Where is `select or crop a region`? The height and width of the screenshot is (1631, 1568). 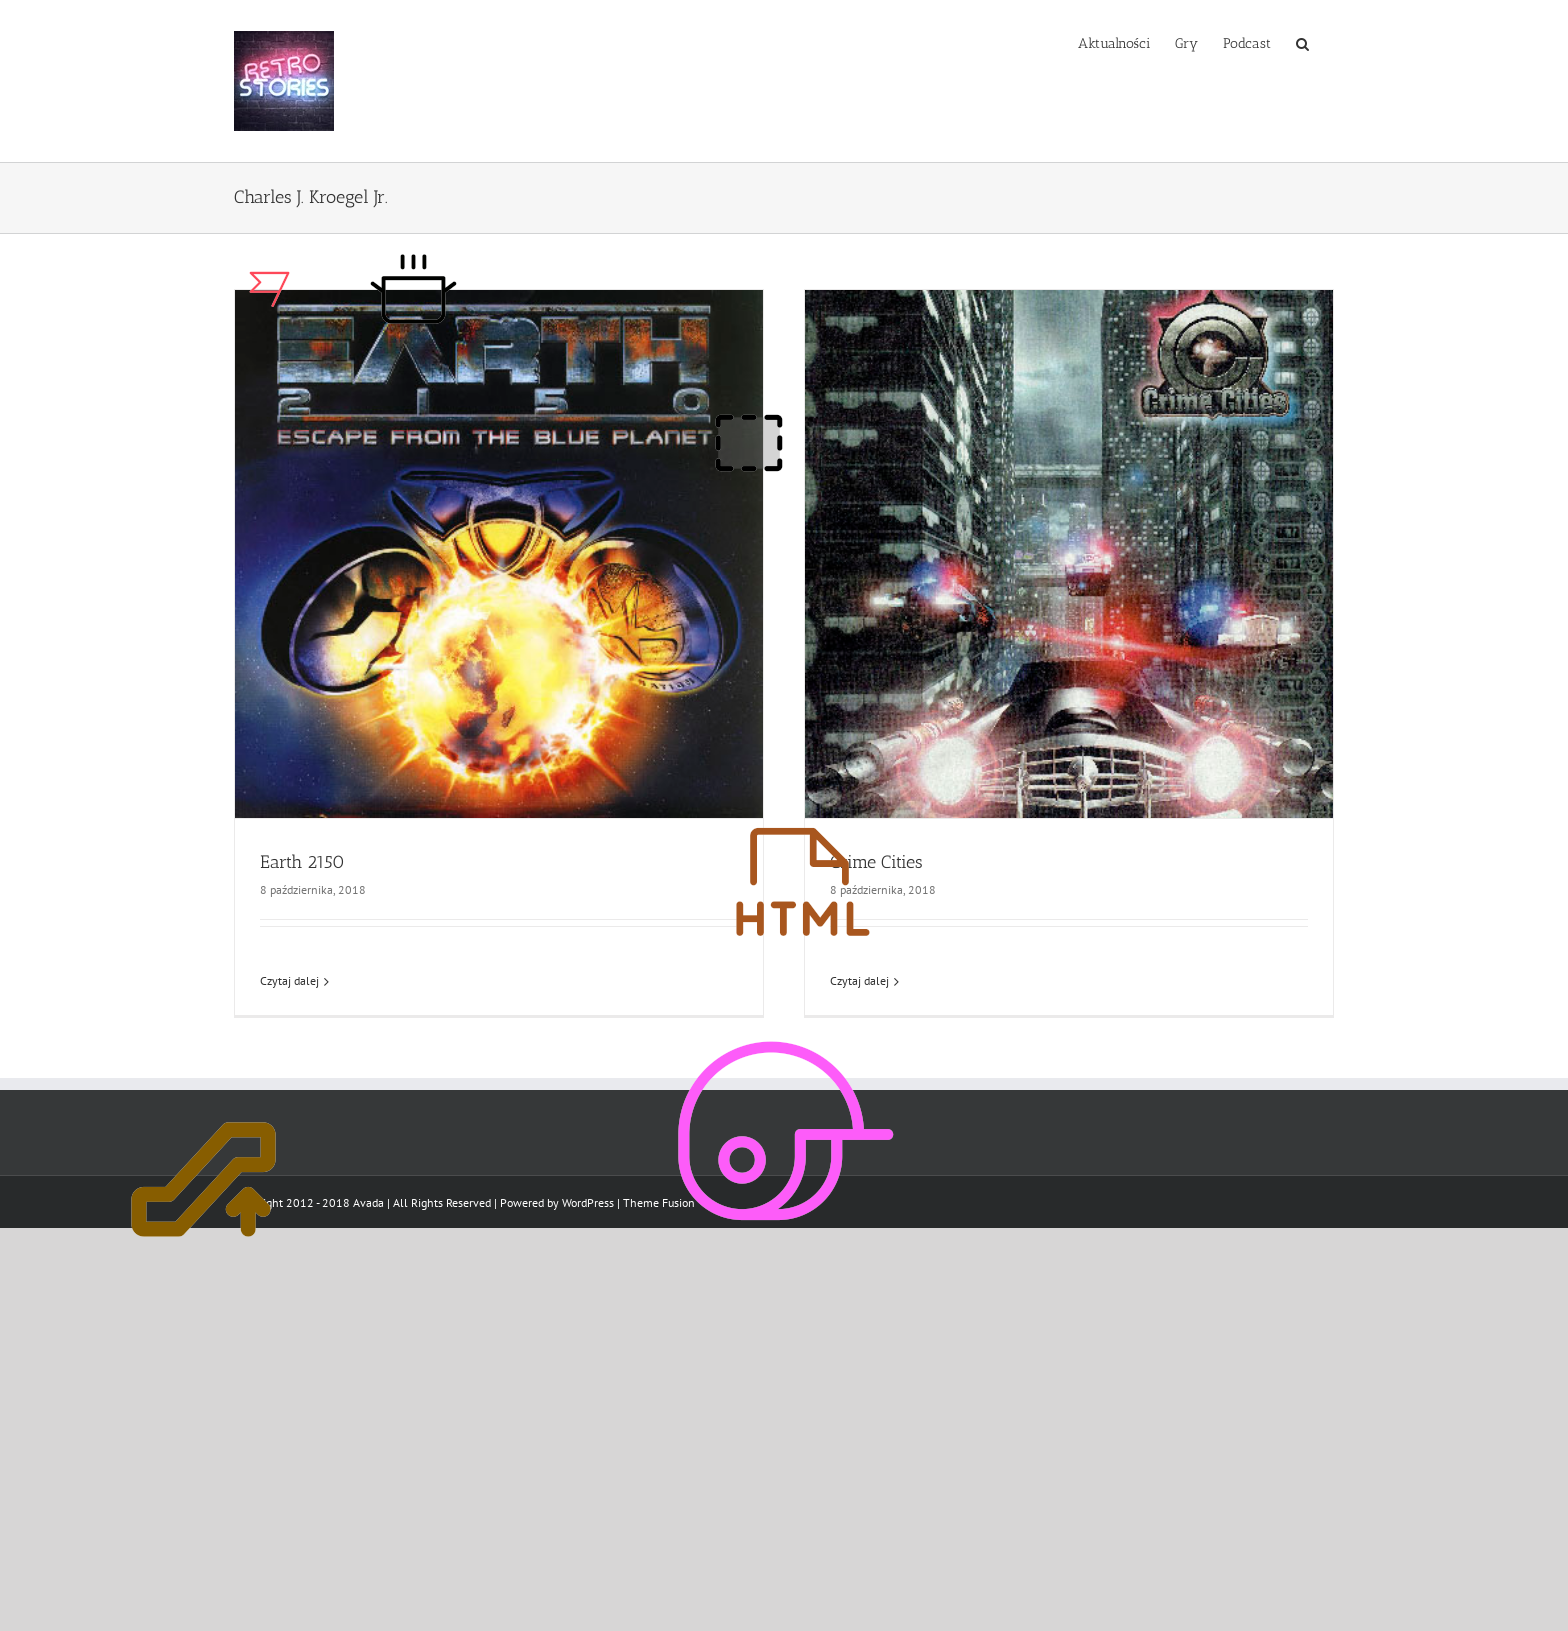
select or crop a region is located at coordinates (749, 443).